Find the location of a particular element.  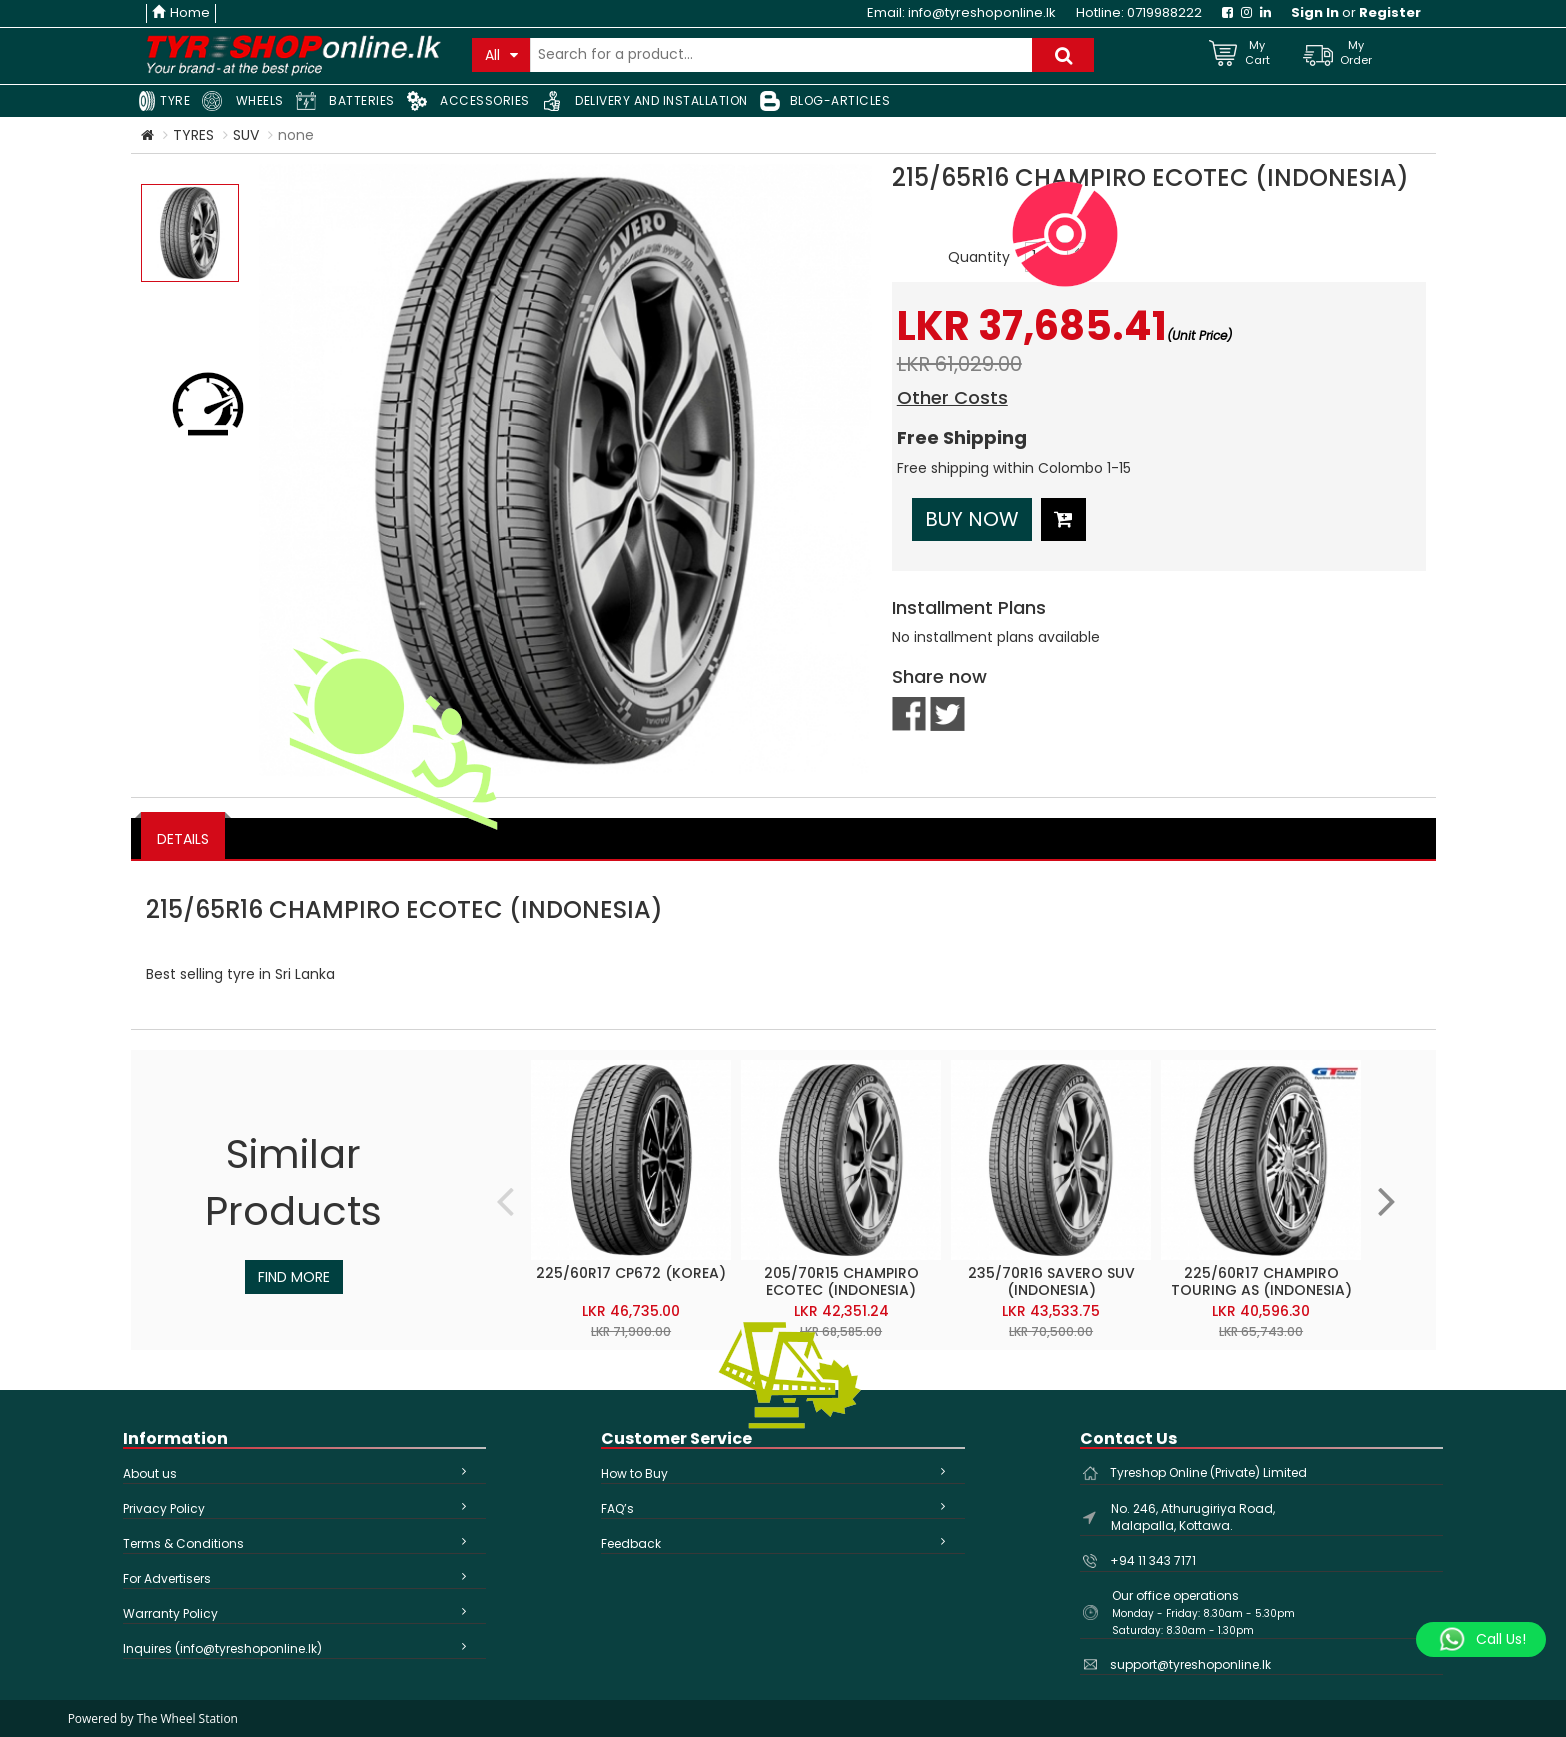

play boulder dash or similar arcade game is located at coordinates (393, 733).